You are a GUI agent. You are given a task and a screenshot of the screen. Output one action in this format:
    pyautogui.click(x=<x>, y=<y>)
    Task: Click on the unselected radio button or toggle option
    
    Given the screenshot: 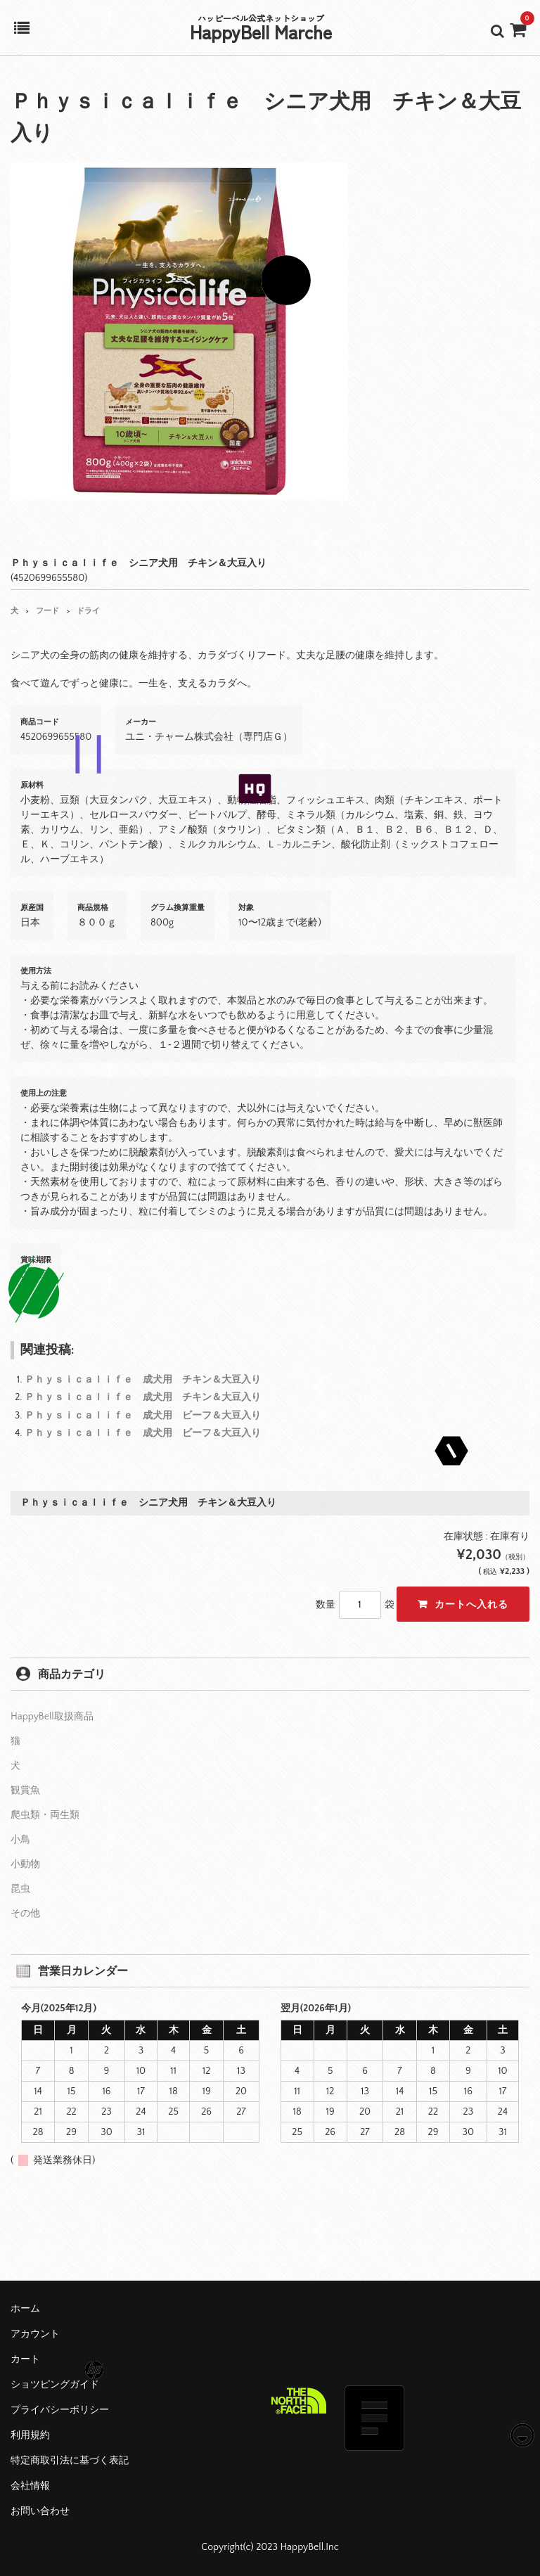 What is the action you would take?
    pyautogui.click(x=285, y=280)
    